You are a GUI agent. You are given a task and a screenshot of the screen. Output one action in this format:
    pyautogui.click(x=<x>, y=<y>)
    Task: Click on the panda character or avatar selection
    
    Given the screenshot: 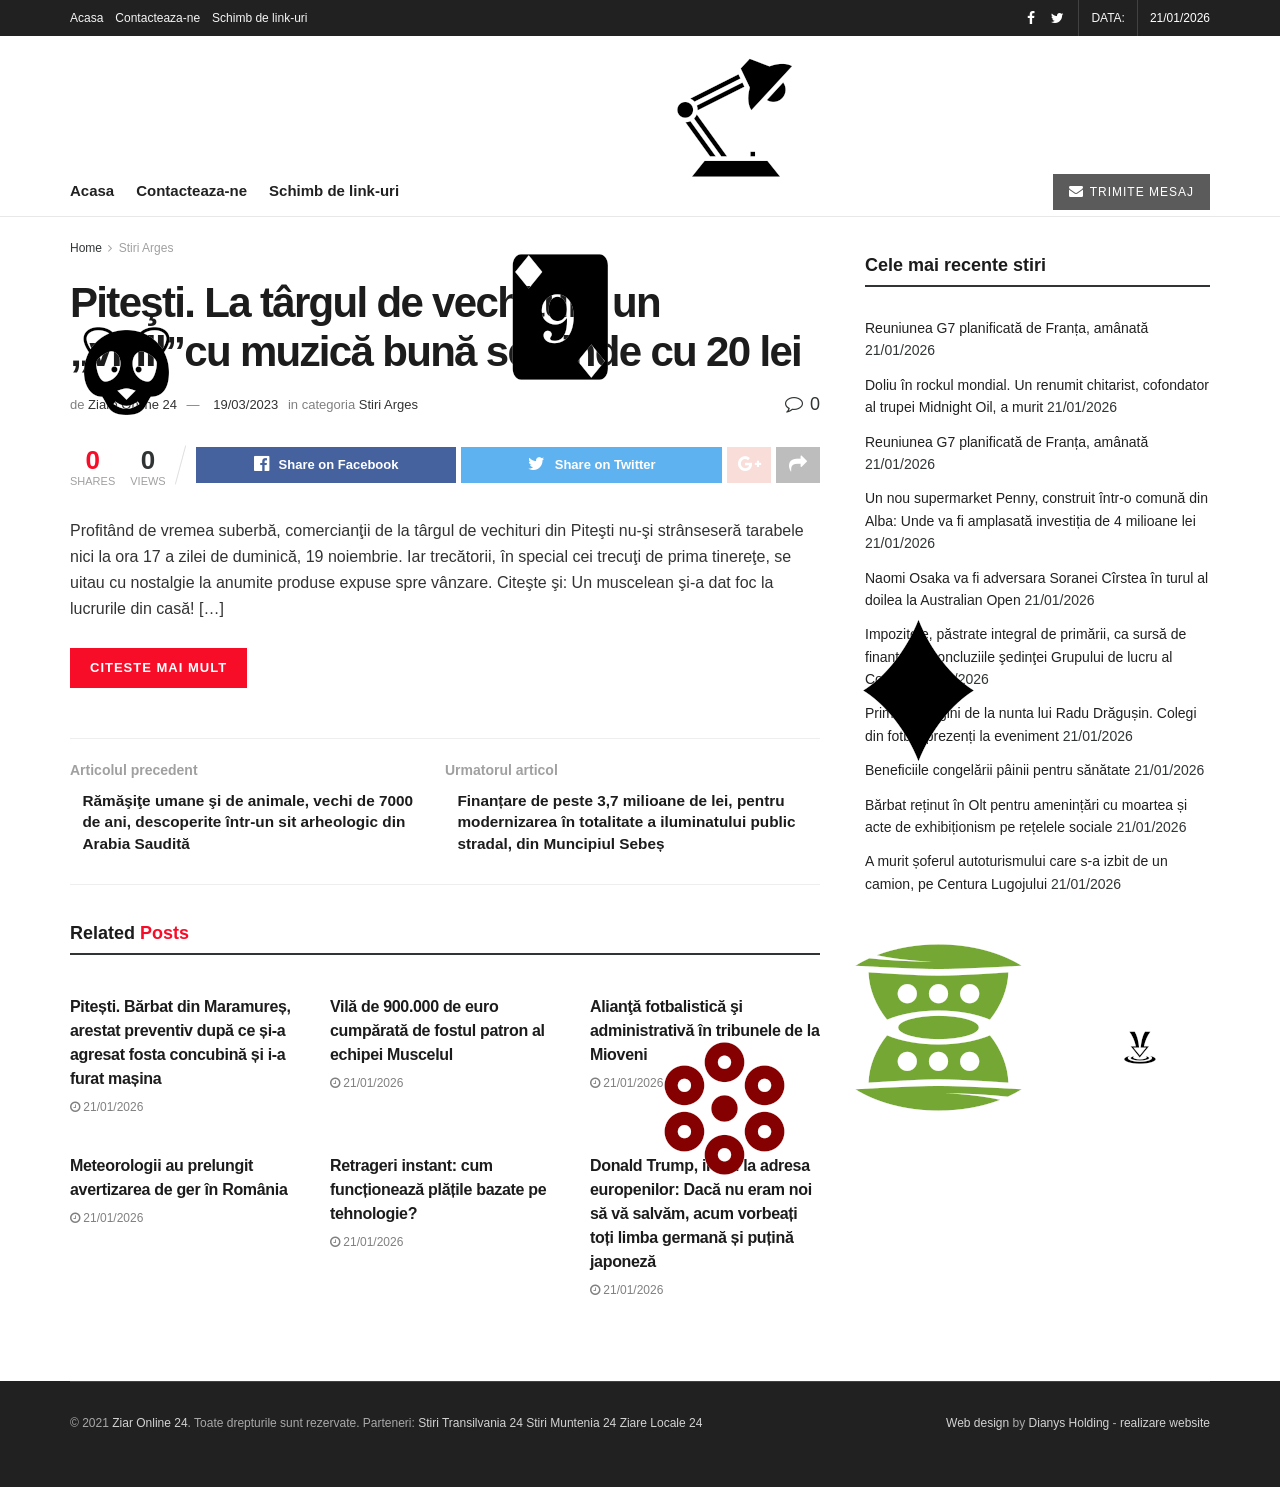 What is the action you would take?
    pyautogui.click(x=126, y=372)
    